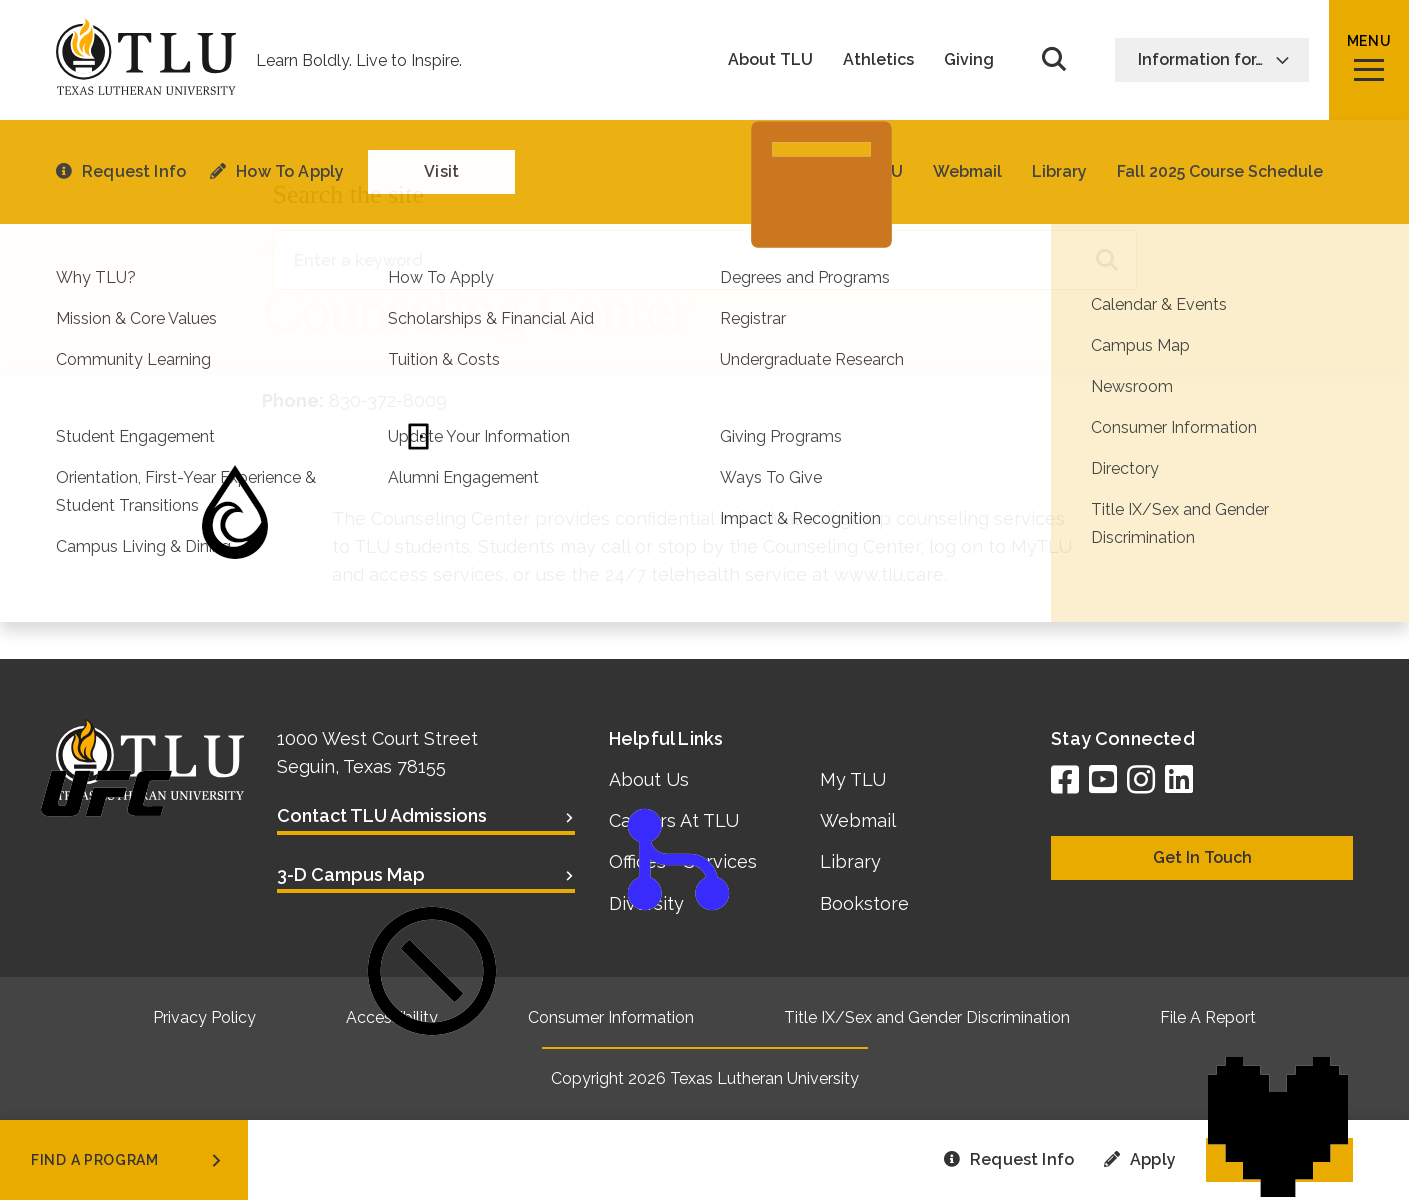 The width and height of the screenshot is (1409, 1200). What do you see at coordinates (418, 436) in the screenshot?
I see `exit or log out of the application` at bounding box center [418, 436].